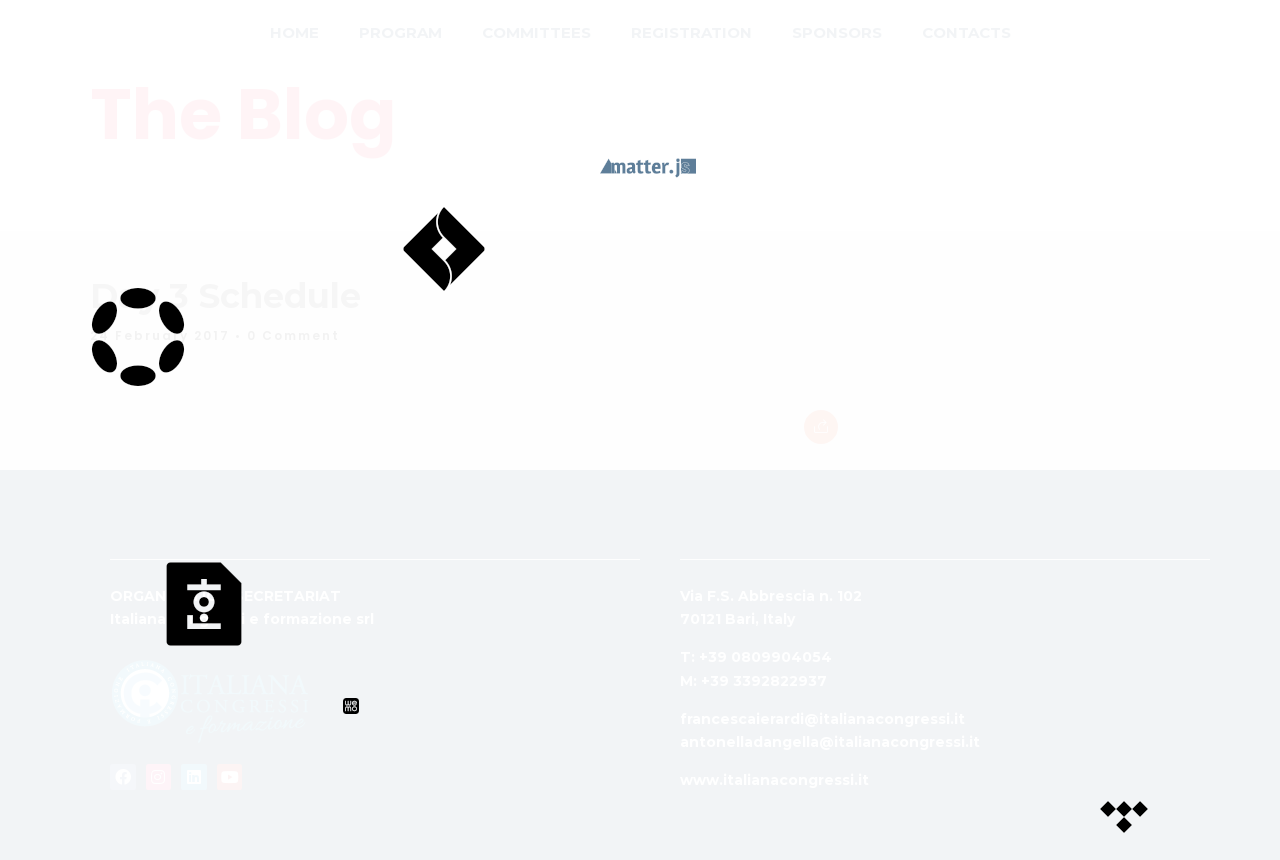 The image size is (1280, 860). Describe the element at coordinates (204, 604) in the screenshot. I see `open a Hangul Word Processor (.hwp) document` at that location.